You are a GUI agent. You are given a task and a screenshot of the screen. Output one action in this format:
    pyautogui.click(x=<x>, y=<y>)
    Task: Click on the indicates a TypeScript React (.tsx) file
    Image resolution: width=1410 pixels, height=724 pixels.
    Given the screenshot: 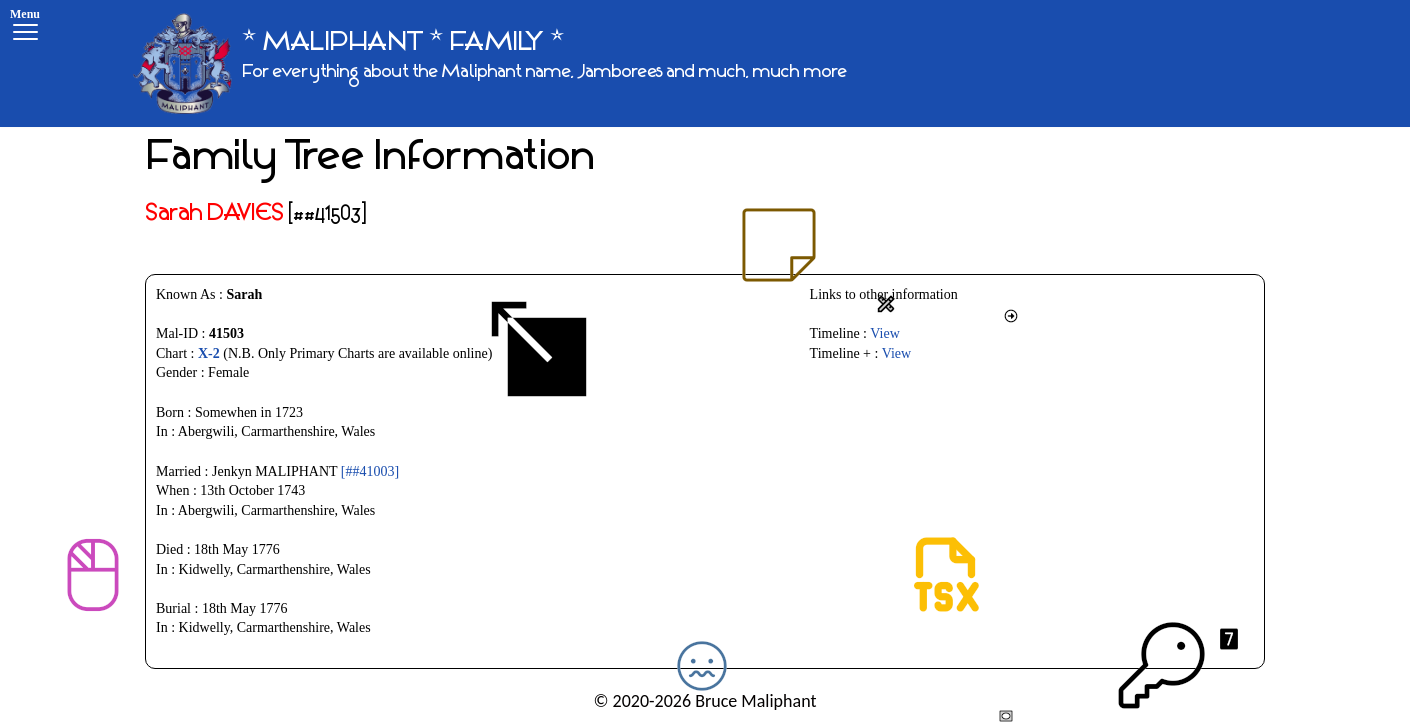 What is the action you would take?
    pyautogui.click(x=945, y=574)
    